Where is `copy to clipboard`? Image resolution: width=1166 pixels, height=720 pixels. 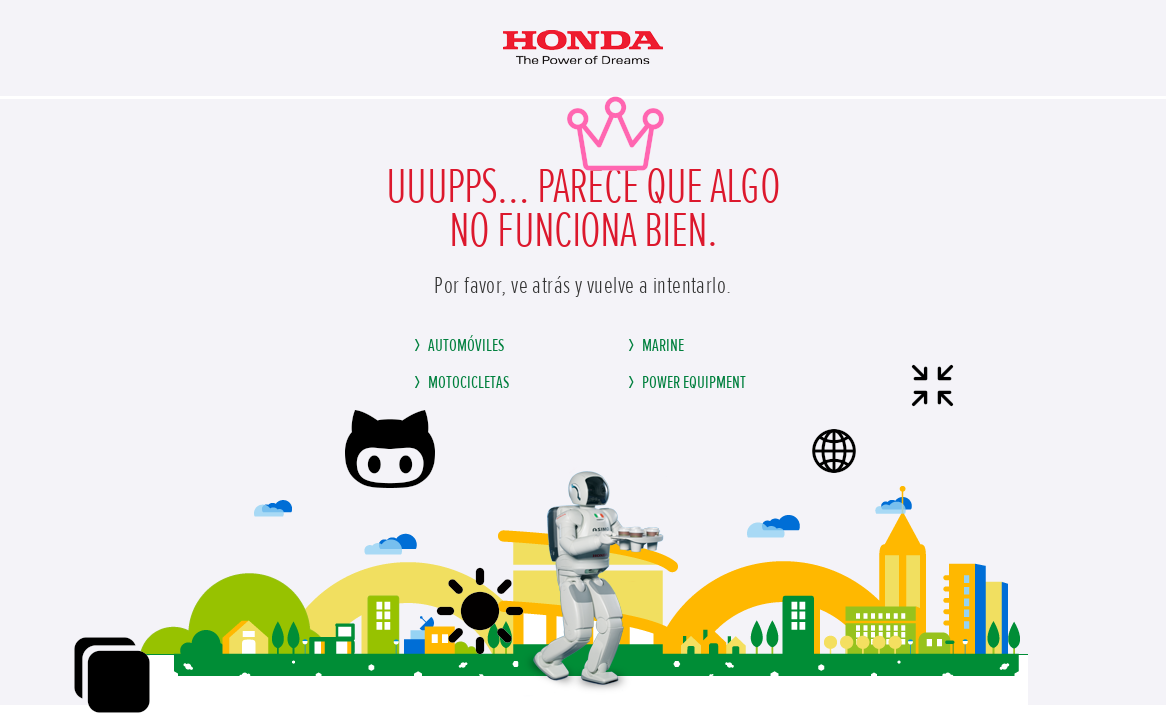 copy to clipboard is located at coordinates (112, 675).